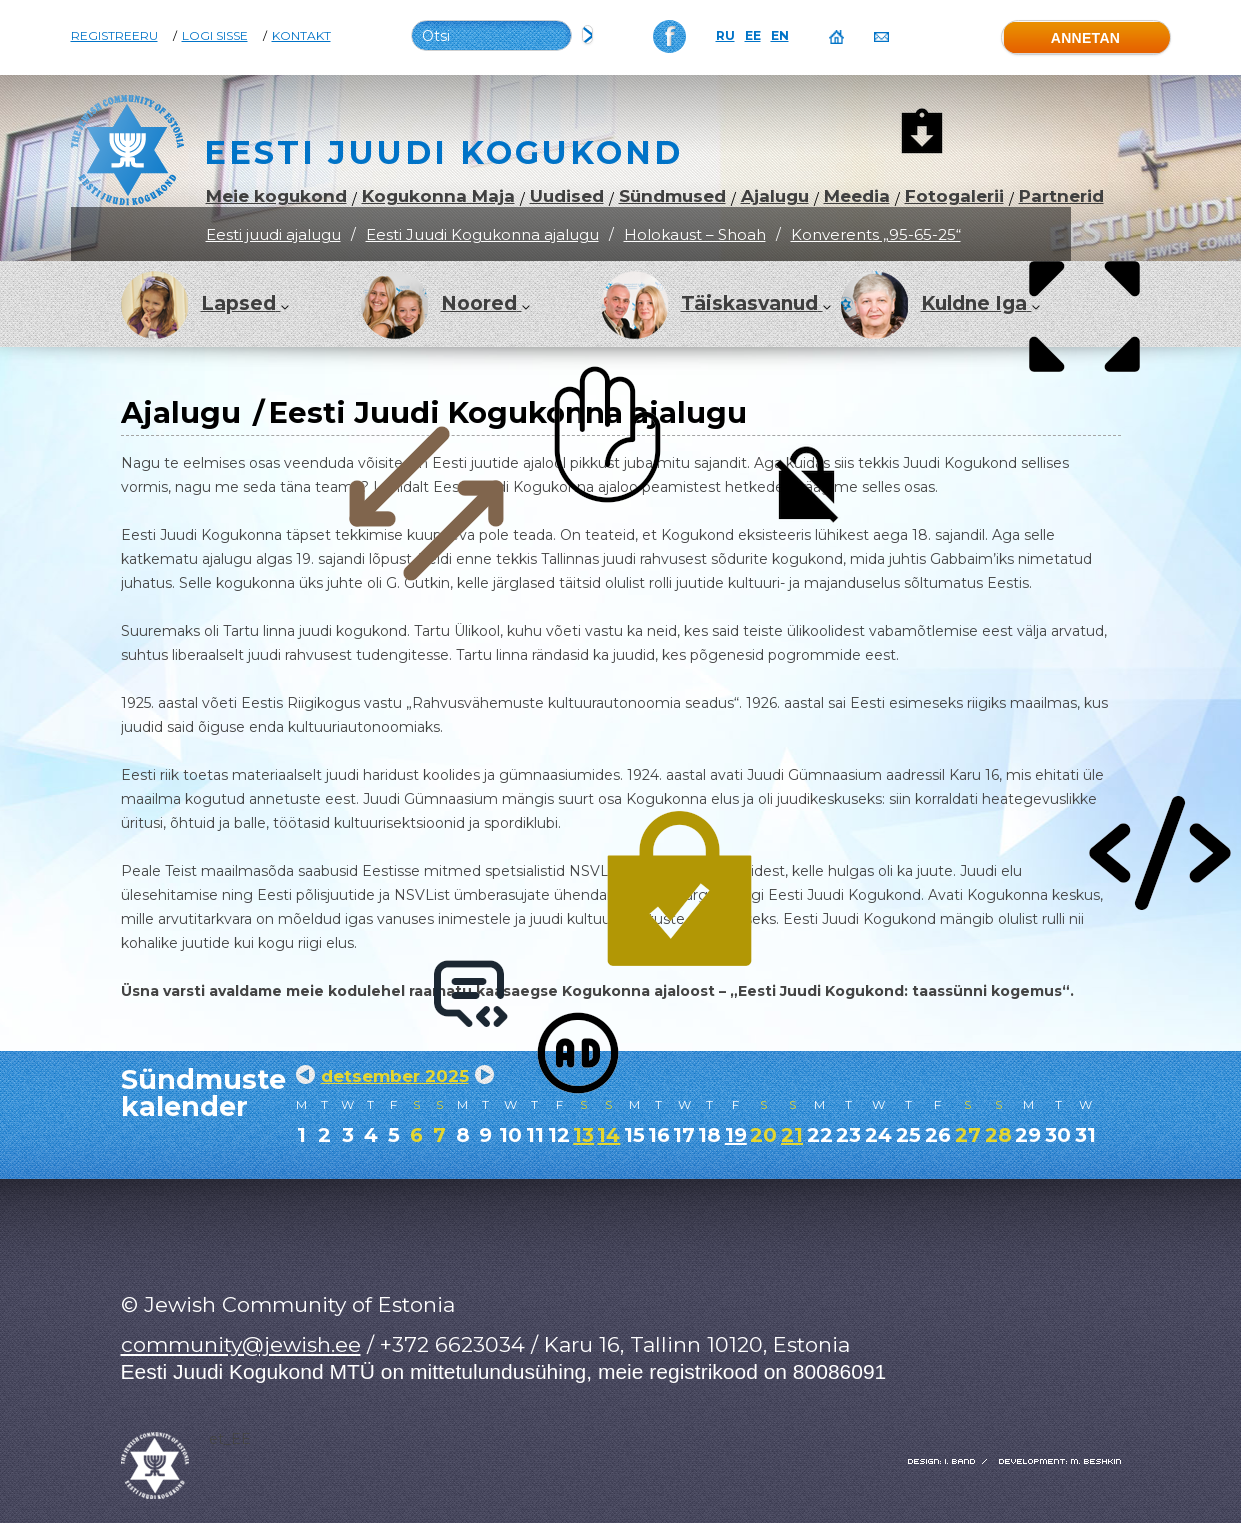 The width and height of the screenshot is (1241, 1523). What do you see at coordinates (469, 992) in the screenshot?
I see `view code snippets in messages` at bounding box center [469, 992].